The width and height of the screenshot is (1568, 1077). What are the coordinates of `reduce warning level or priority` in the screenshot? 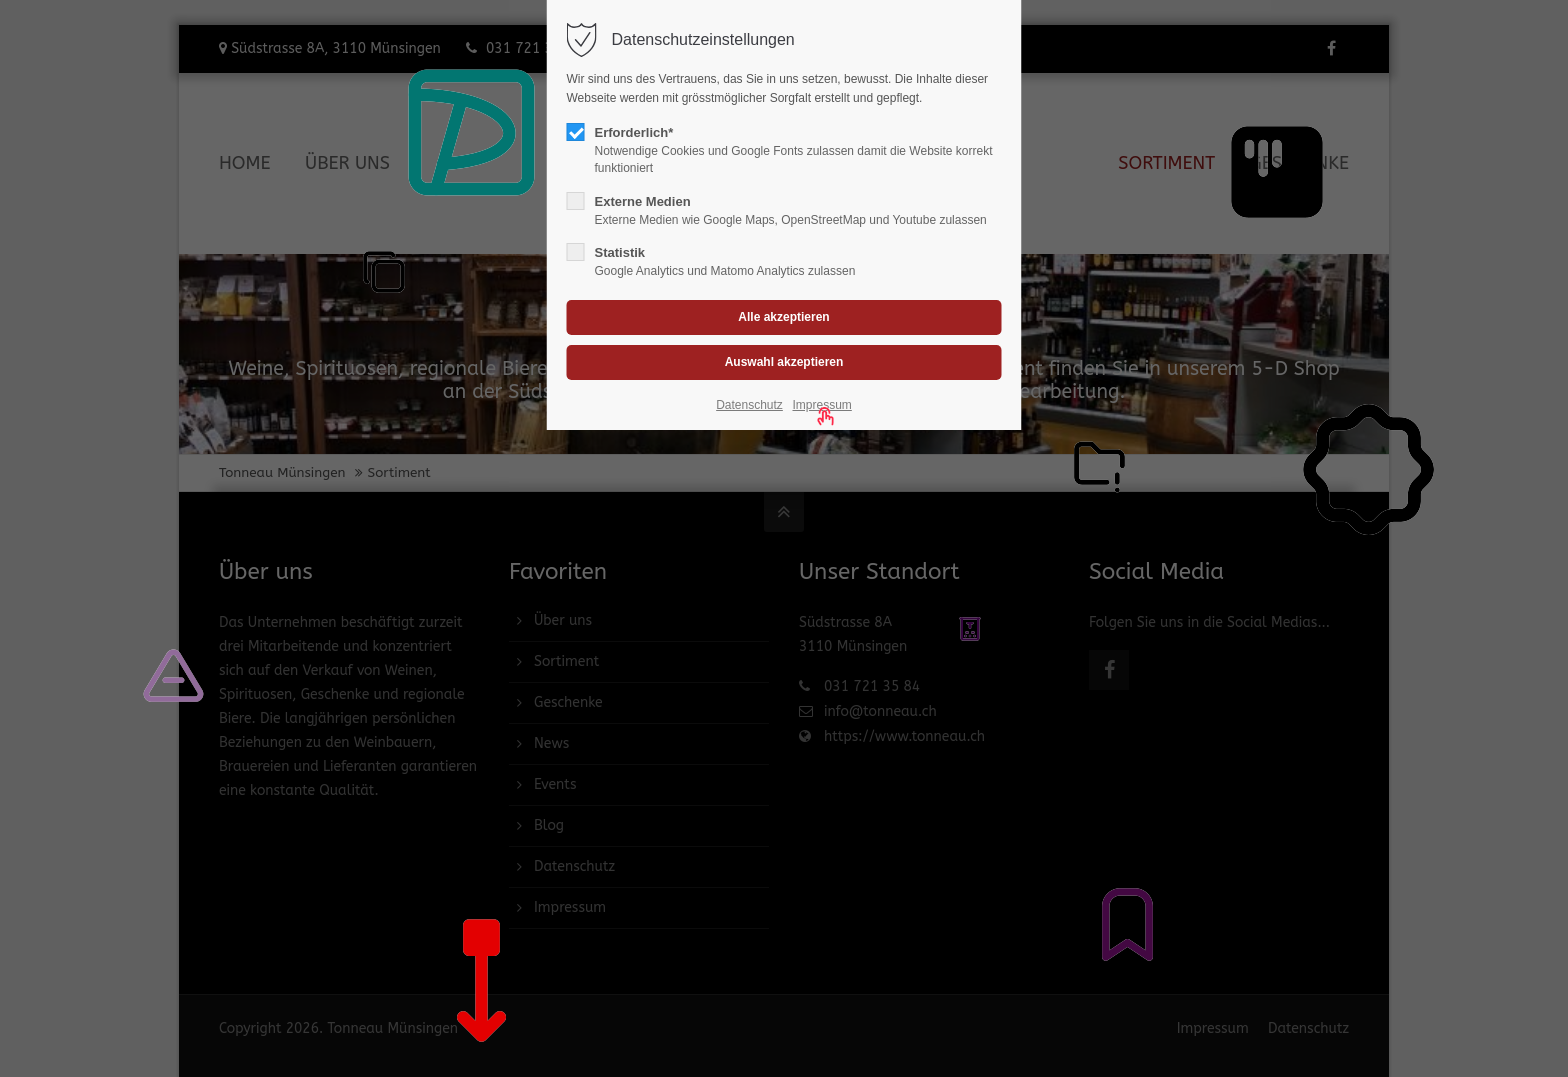 It's located at (173, 677).